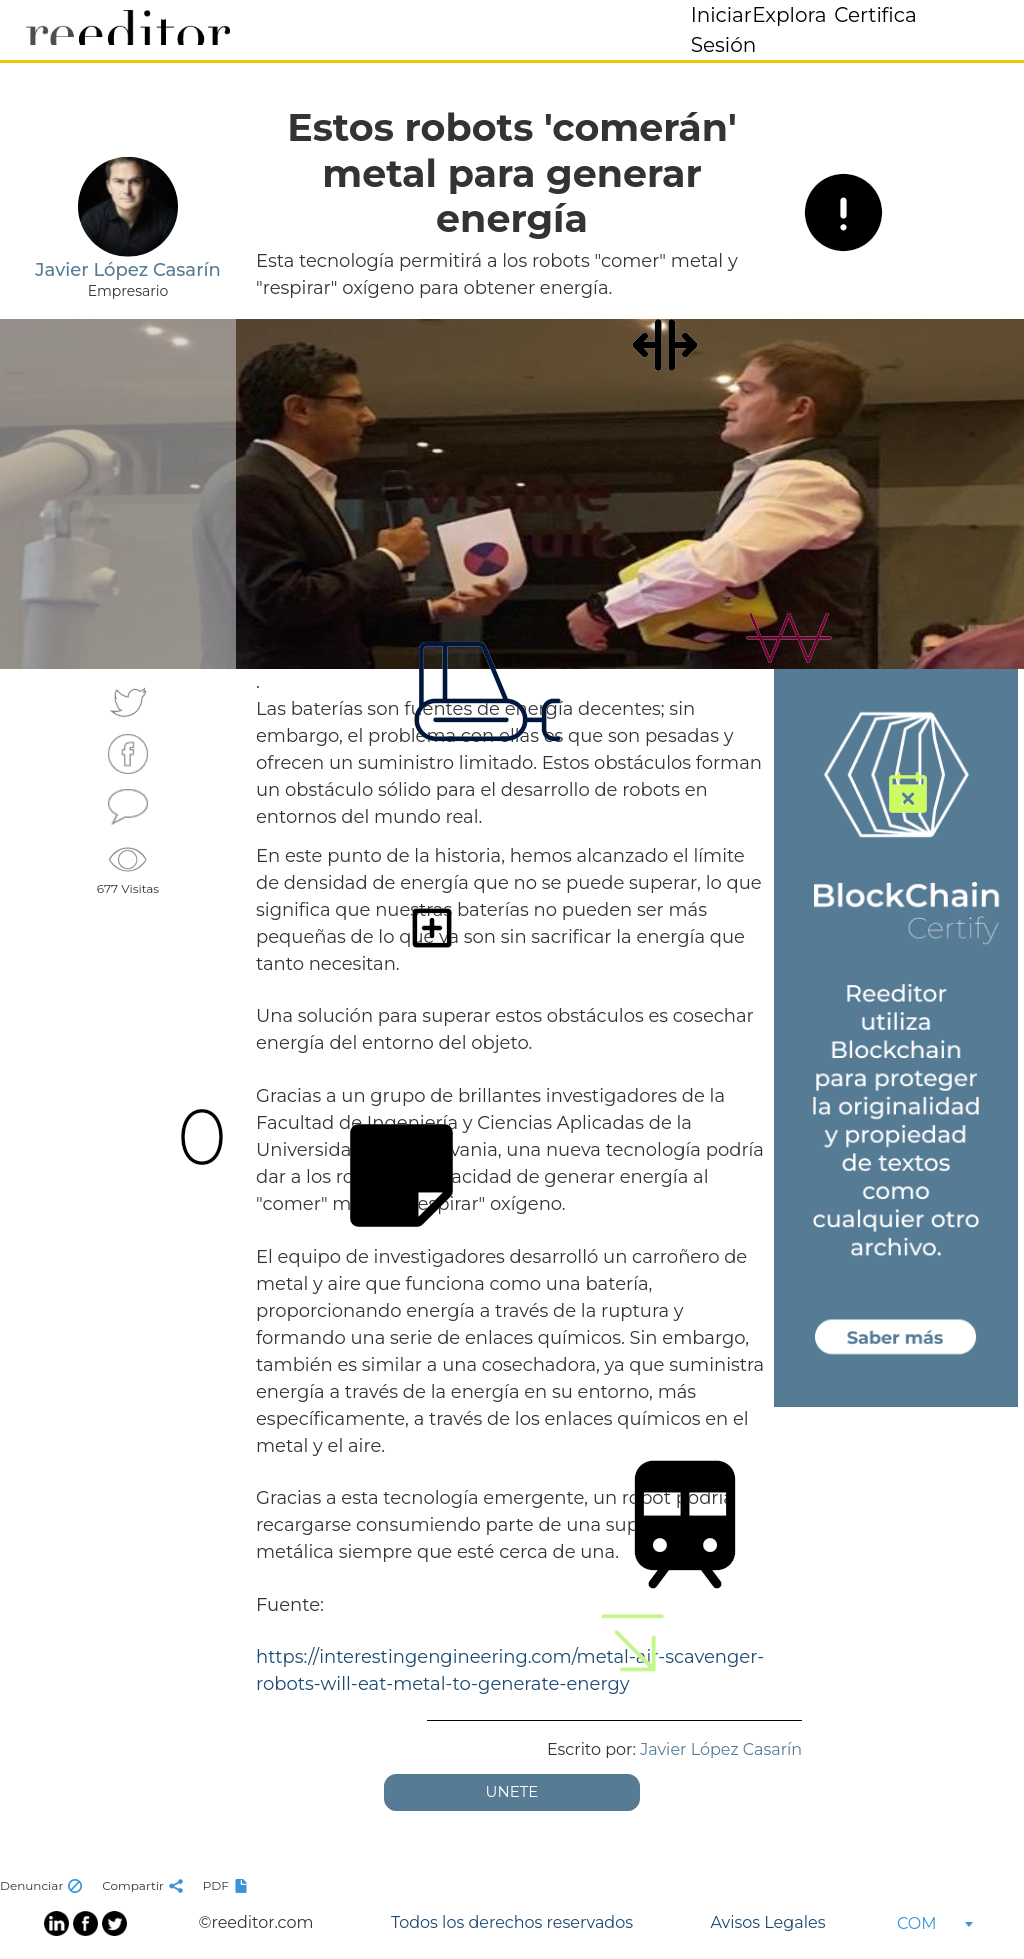 The width and height of the screenshot is (1024, 1959). What do you see at coordinates (487, 691) in the screenshot?
I see `access construction or heavy equipment tools` at bounding box center [487, 691].